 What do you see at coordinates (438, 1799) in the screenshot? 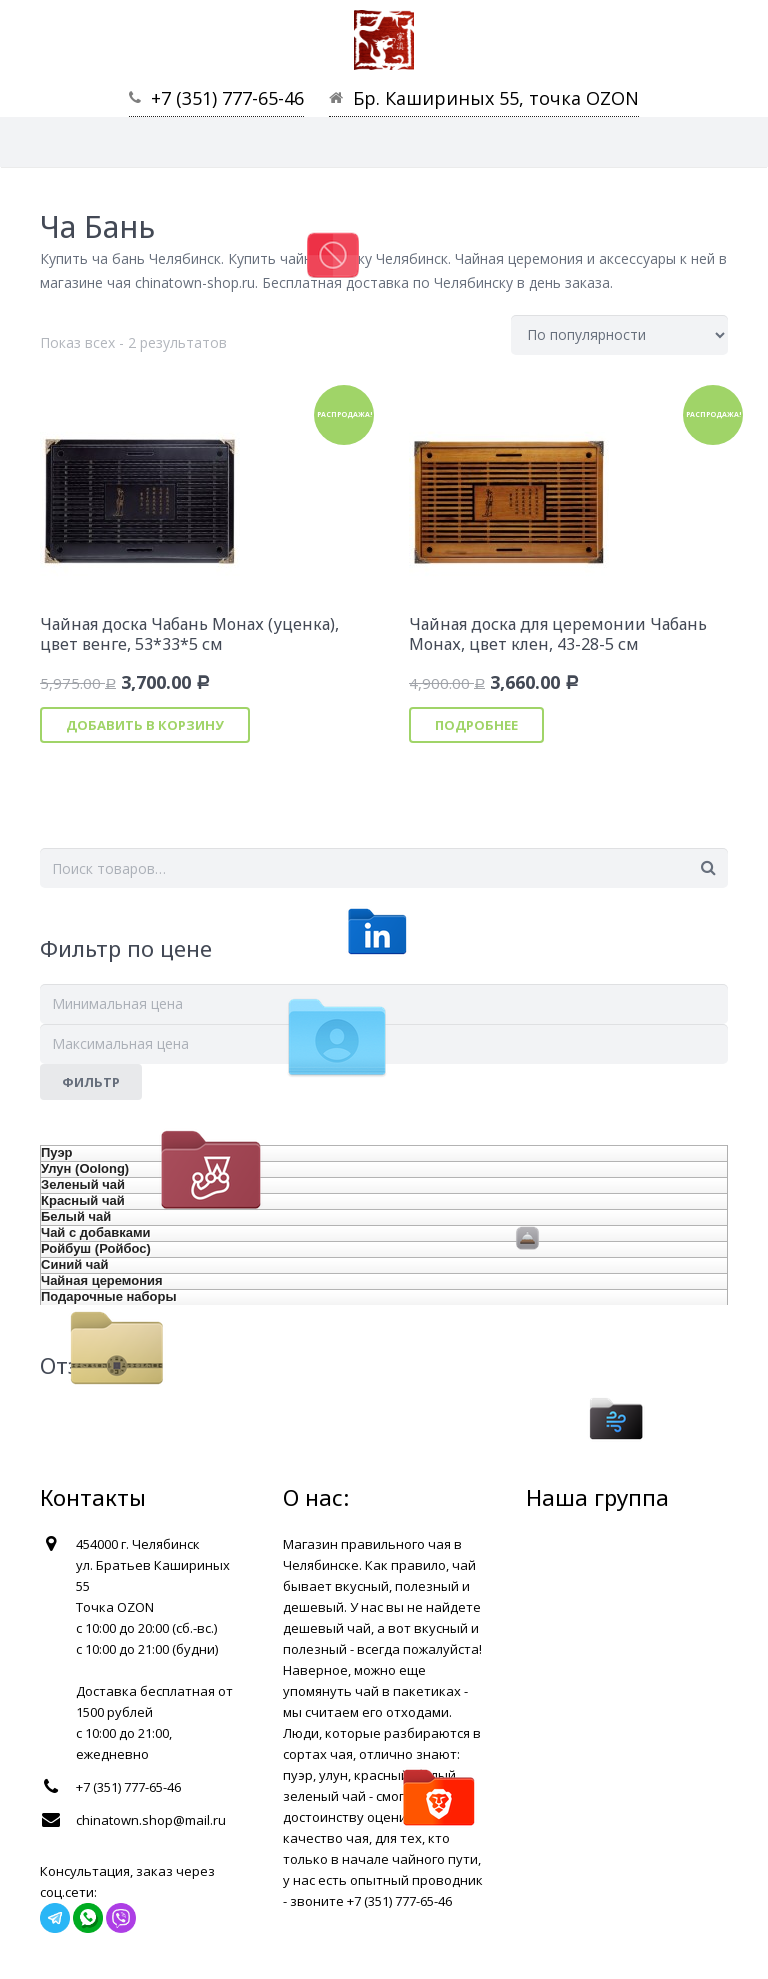
I see `open Brave browser downloads folder` at bounding box center [438, 1799].